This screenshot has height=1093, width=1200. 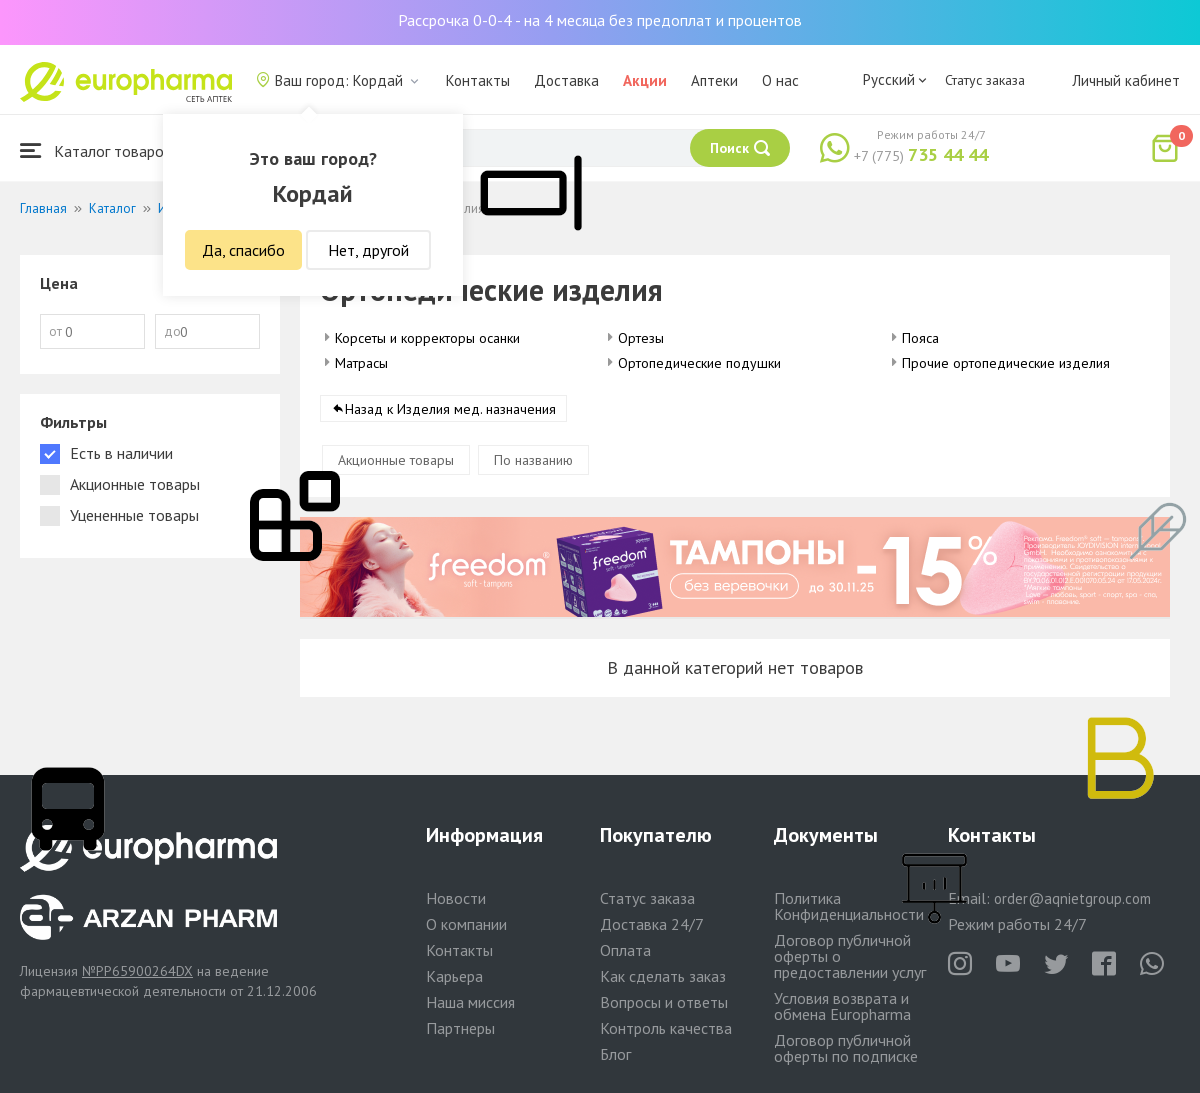 I want to click on view presentation with data charts, so click(x=934, y=883).